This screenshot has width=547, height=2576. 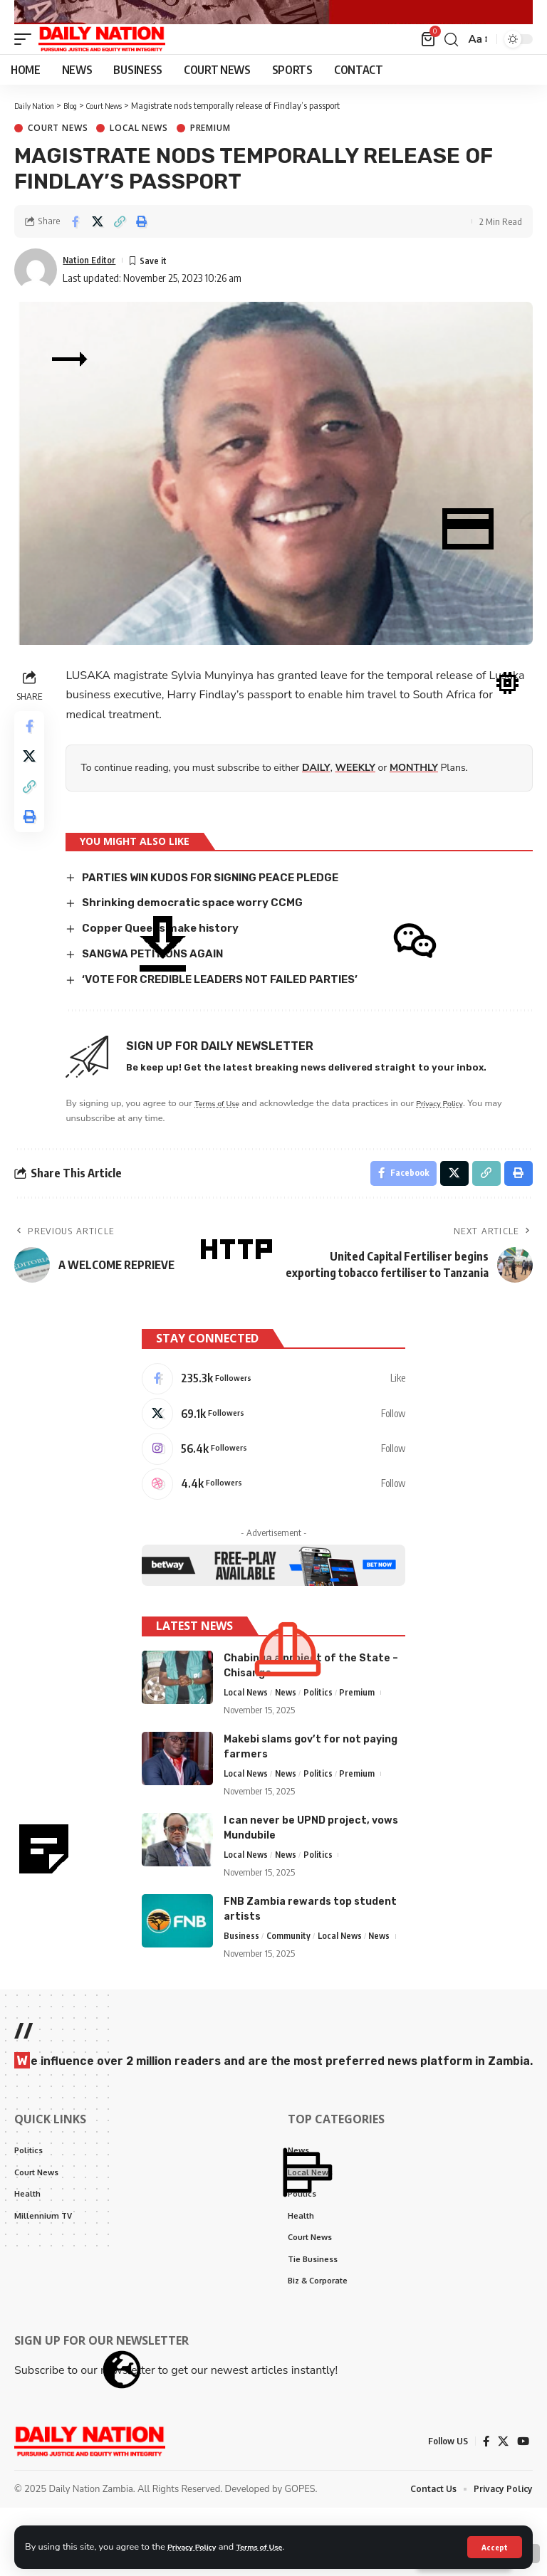 What do you see at coordinates (162, 945) in the screenshot?
I see `download a file` at bounding box center [162, 945].